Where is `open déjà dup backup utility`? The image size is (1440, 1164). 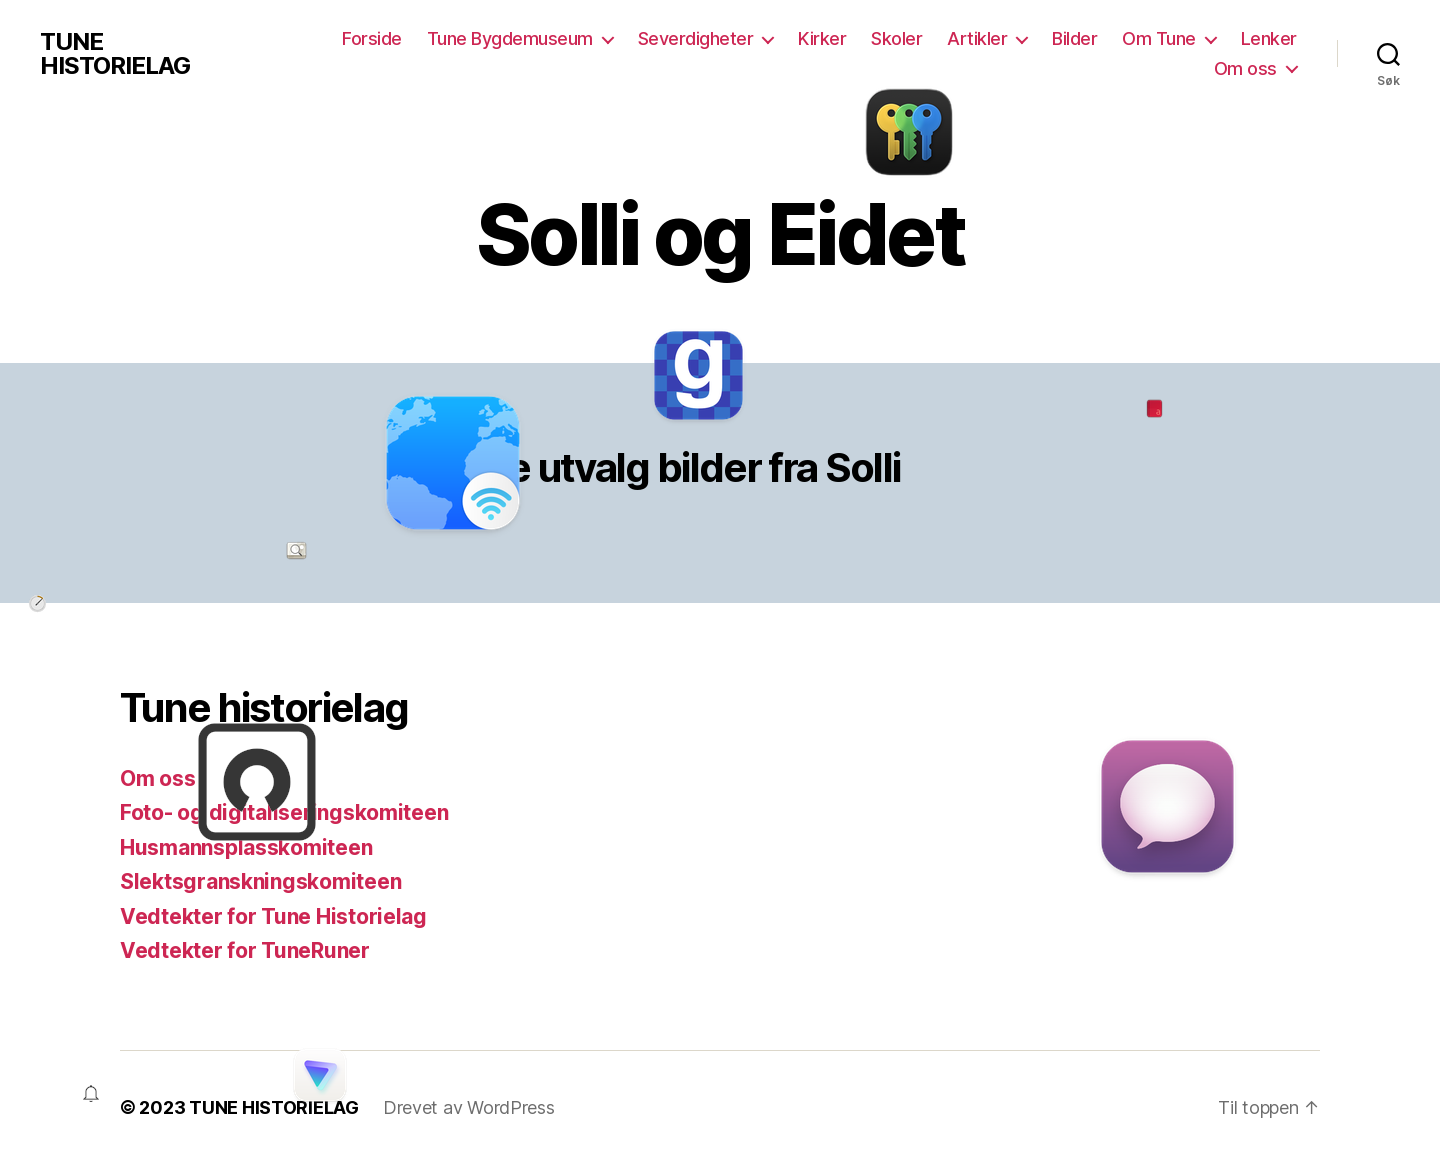
open déjà dup backup utility is located at coordinates (257, 782).